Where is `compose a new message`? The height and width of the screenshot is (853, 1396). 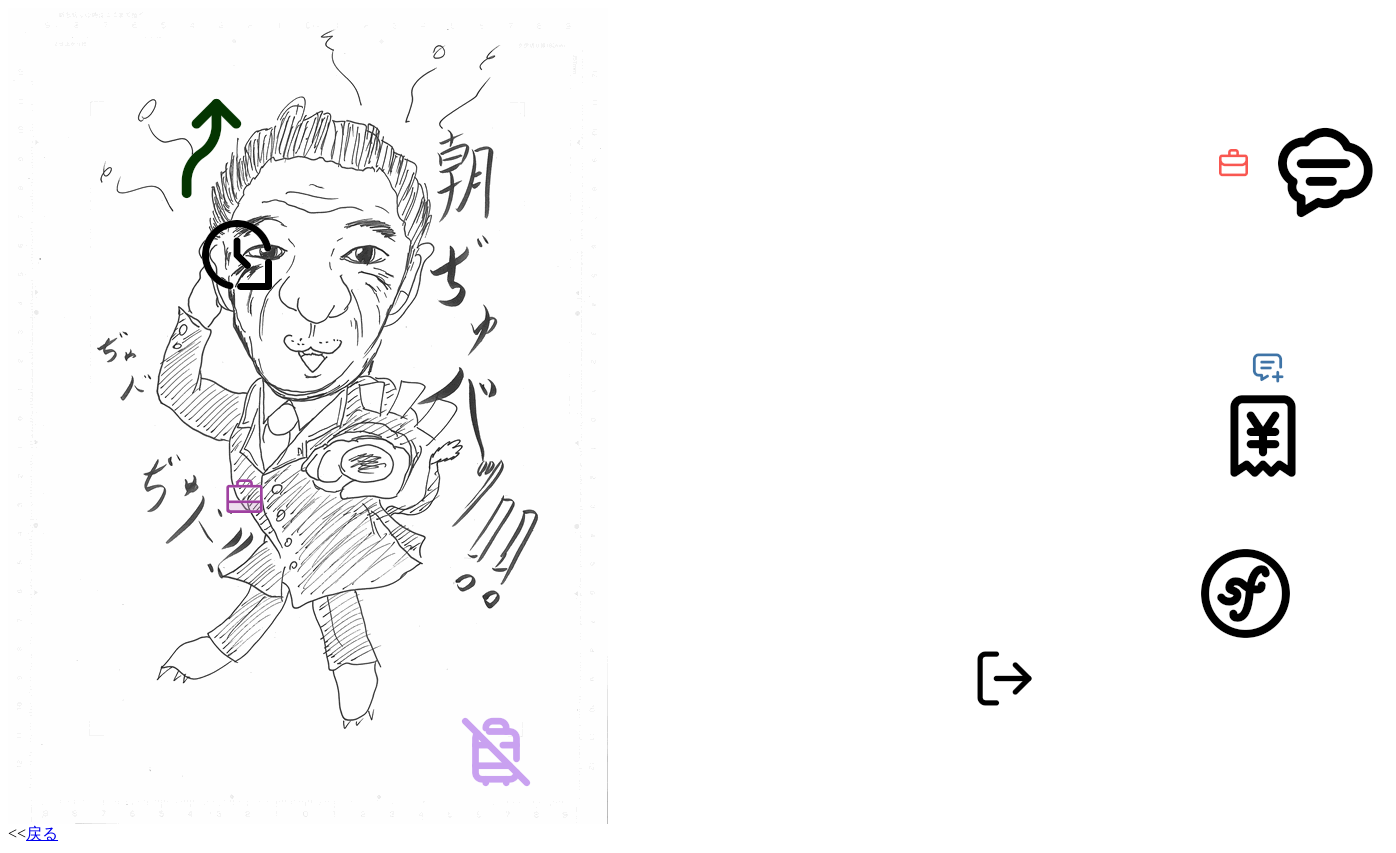 compose a new message is located at coordinates (1267, 366).